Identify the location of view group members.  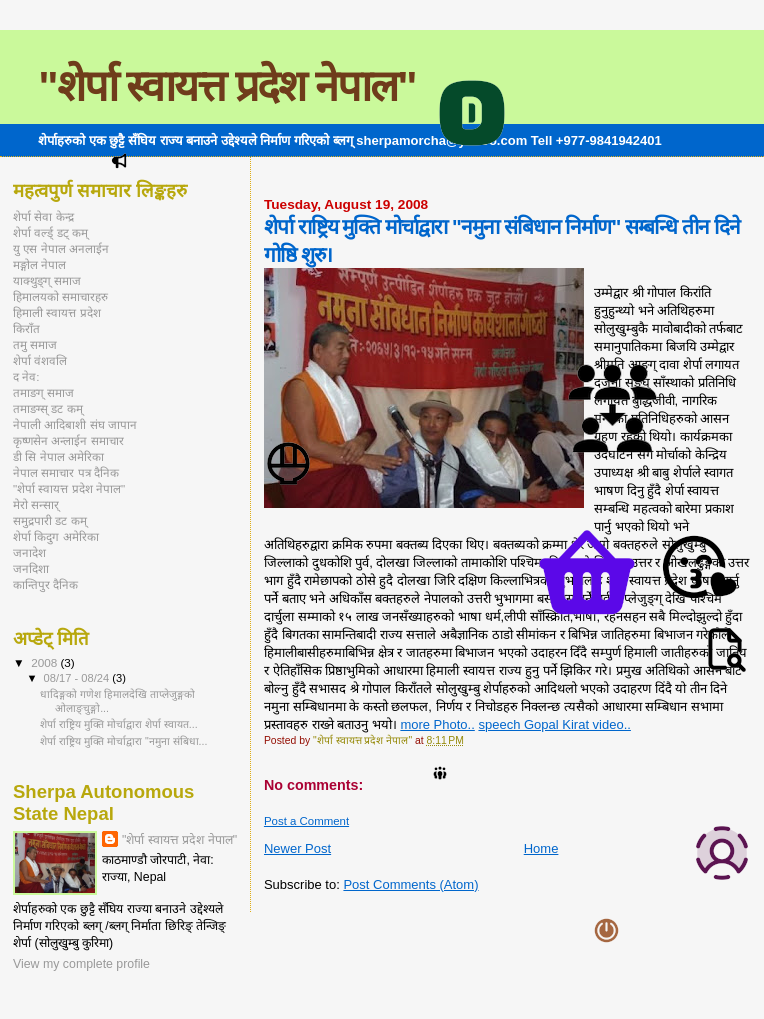
(440, 773).